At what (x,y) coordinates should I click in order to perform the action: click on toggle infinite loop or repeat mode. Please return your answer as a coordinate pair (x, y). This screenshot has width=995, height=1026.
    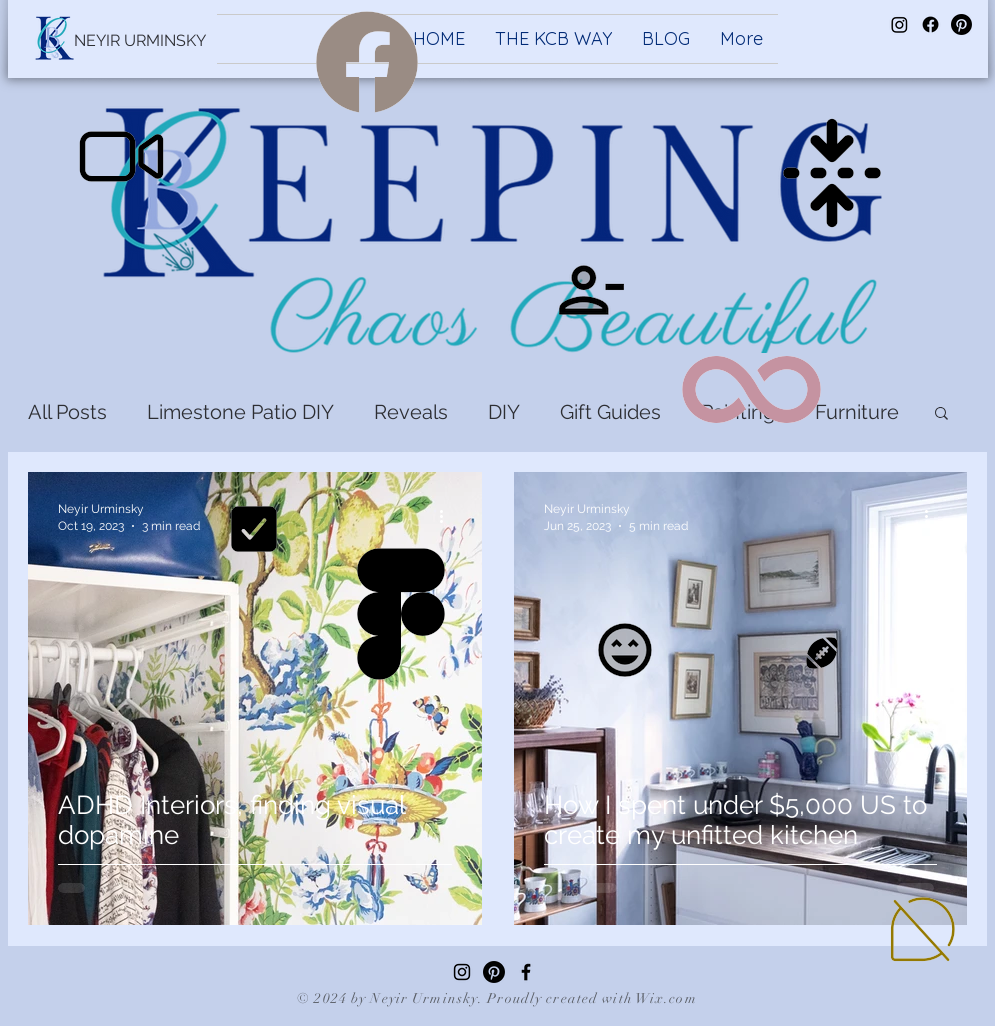
    Looking at the image, I should click on (751, 389).